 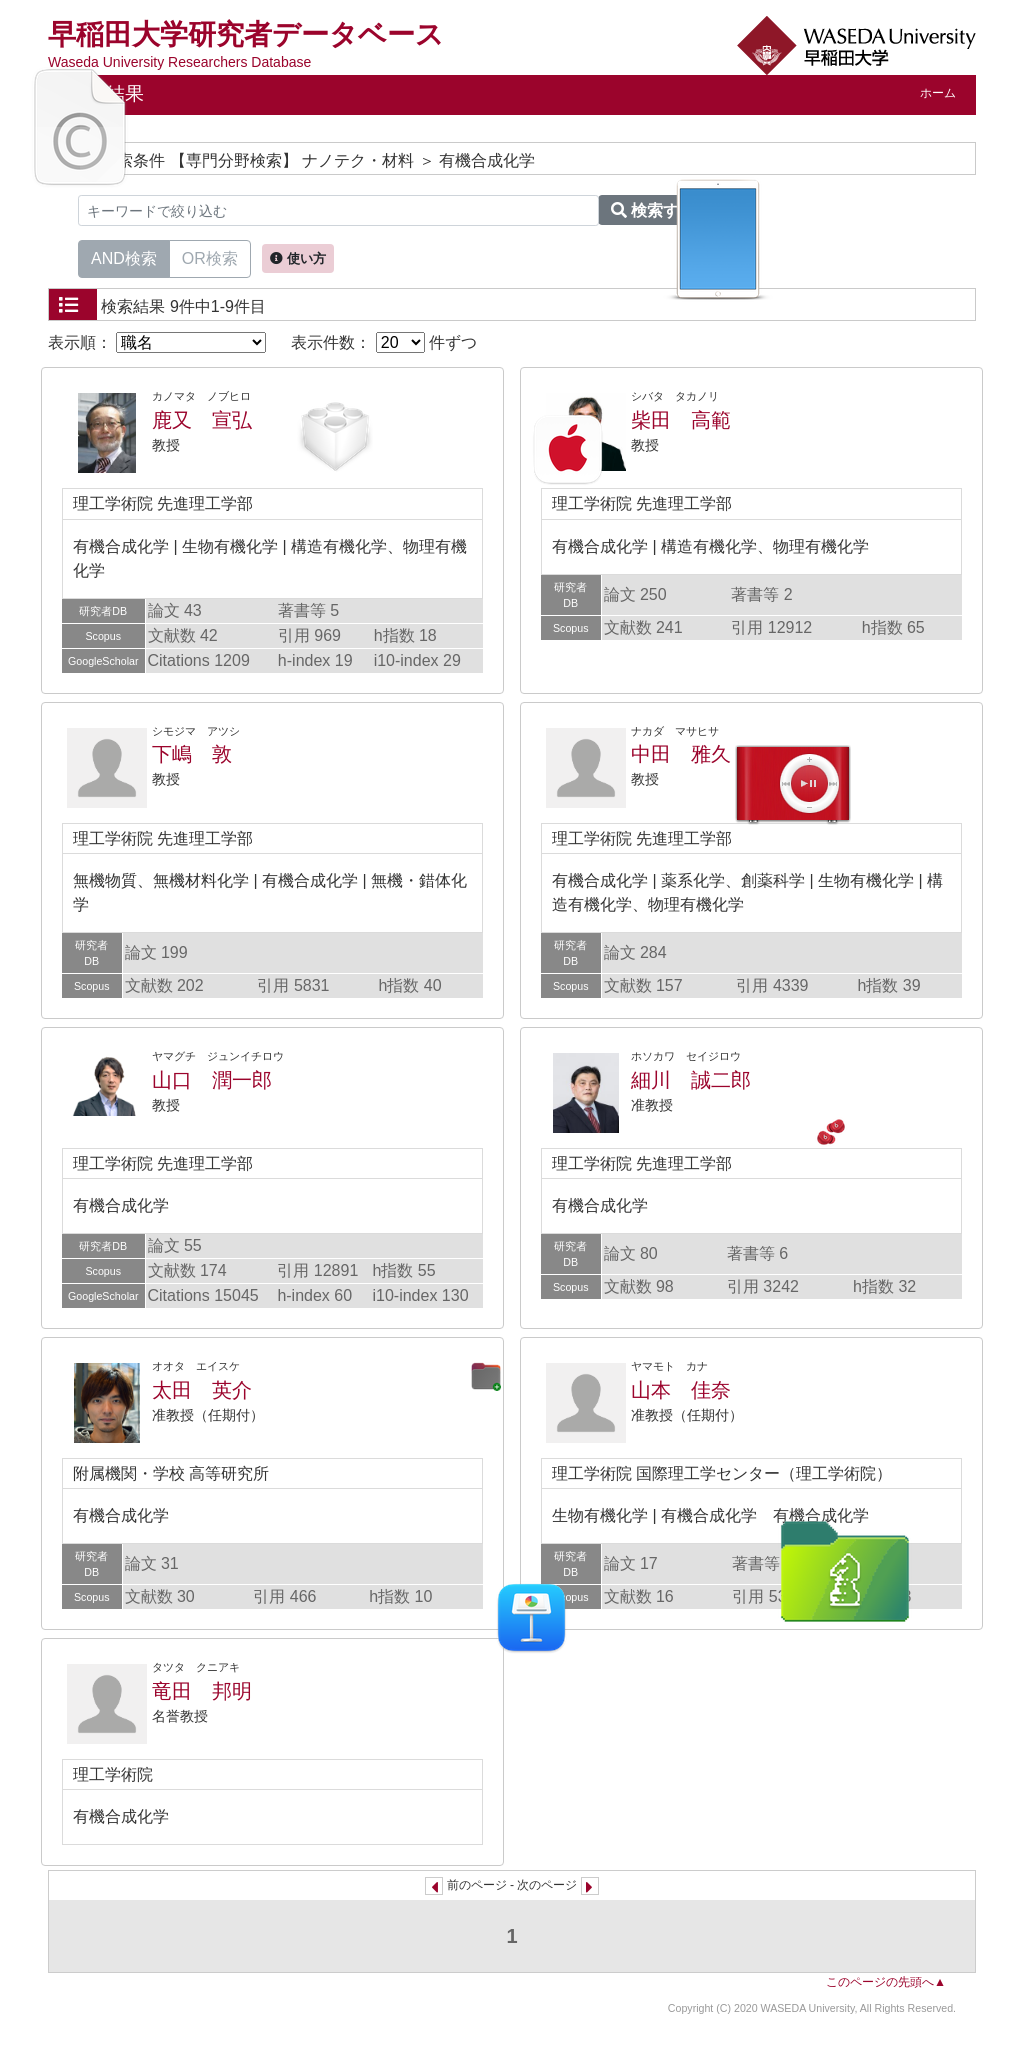 I want to click on open game jolt chess or strategy games folder, so click(x=845, y=1575).